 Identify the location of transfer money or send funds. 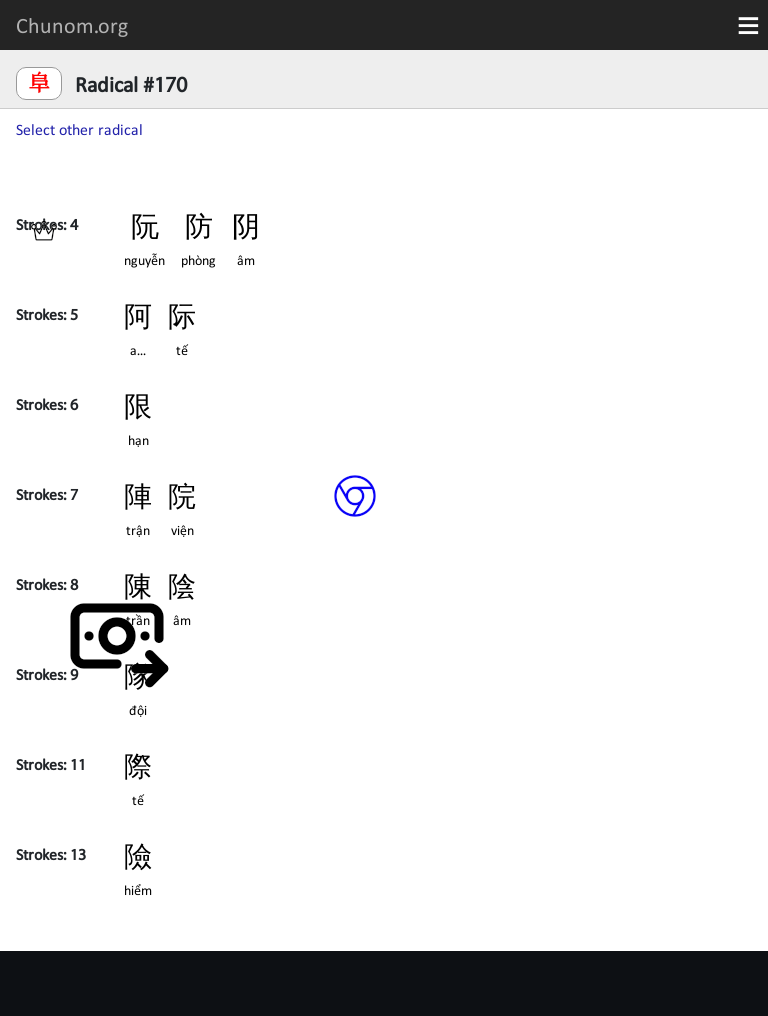
(117, 636).